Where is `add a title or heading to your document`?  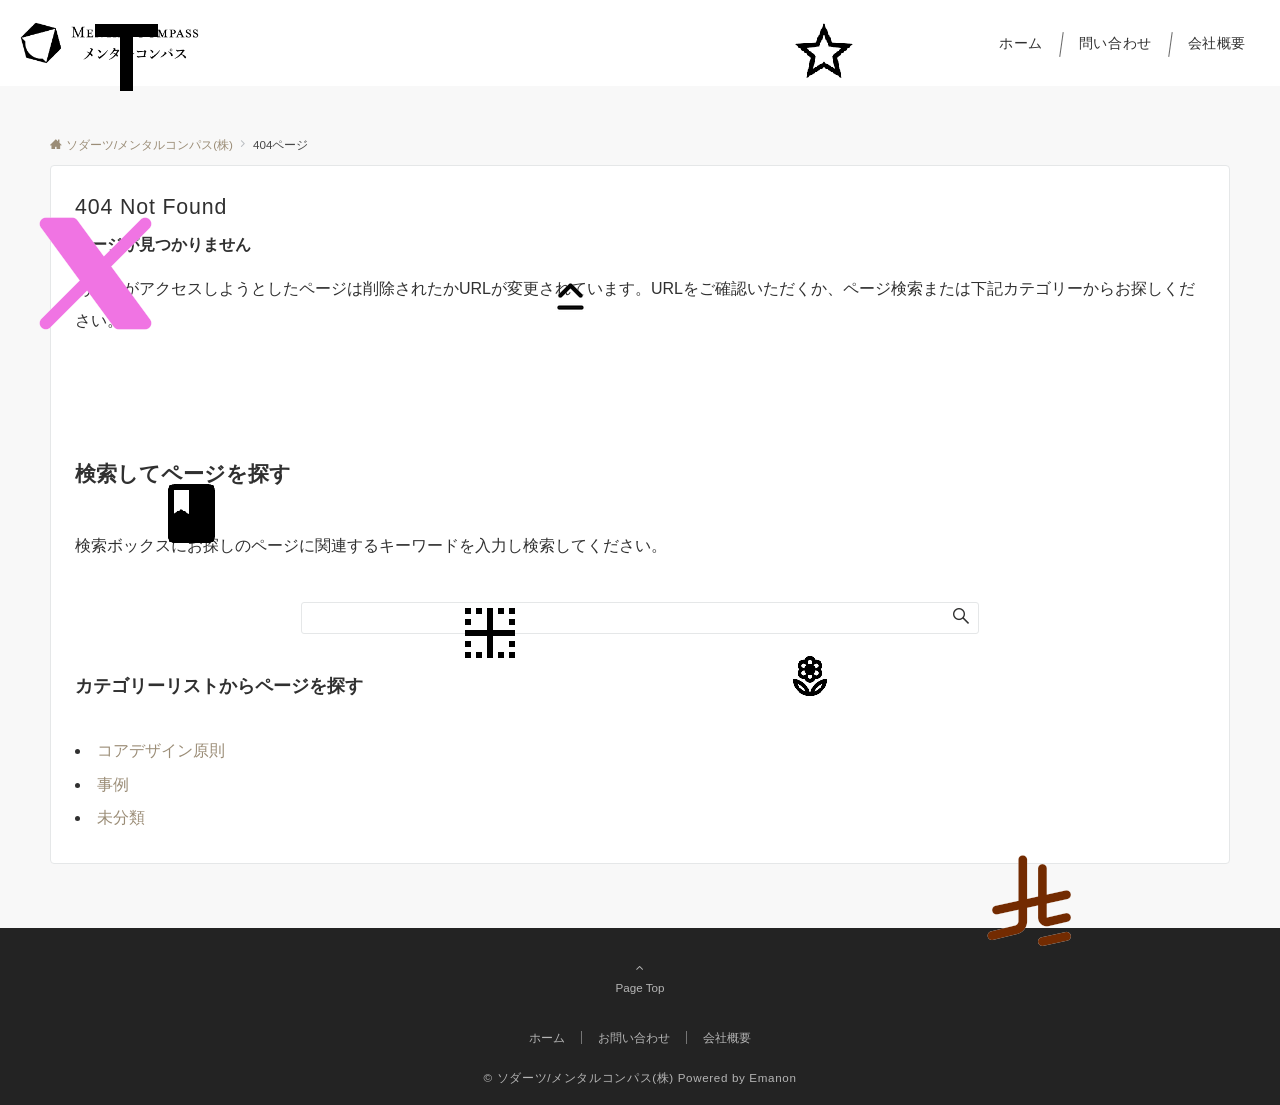 add a title or heading to your document is located at coordinates (126, 59).